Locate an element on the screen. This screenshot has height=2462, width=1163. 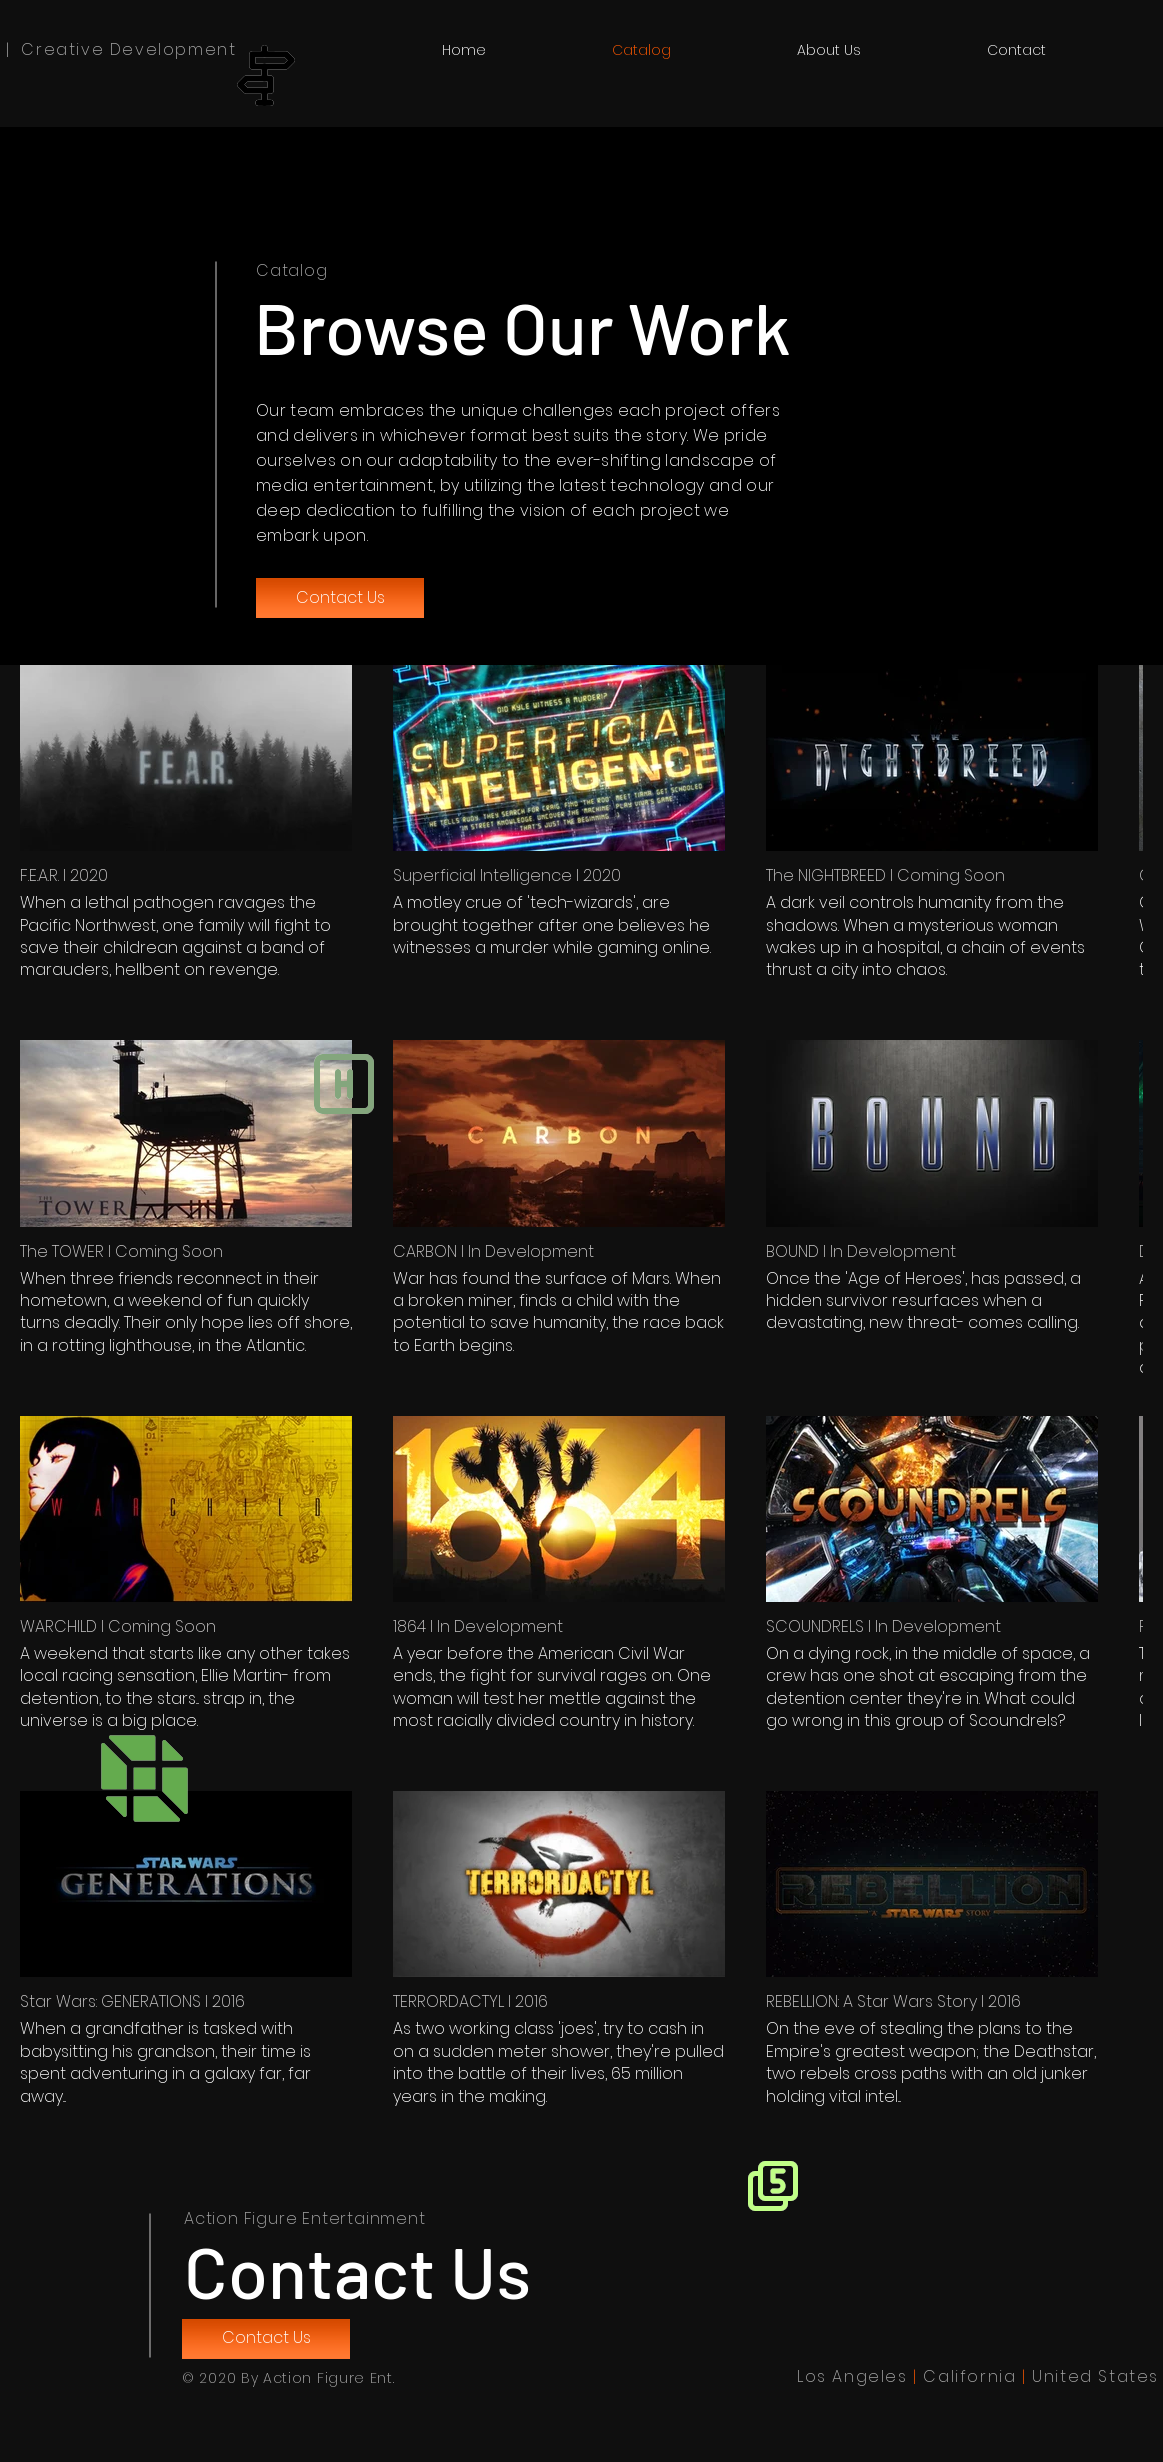
view 5 stacked items or layers is located at coordinates (773, 2186).